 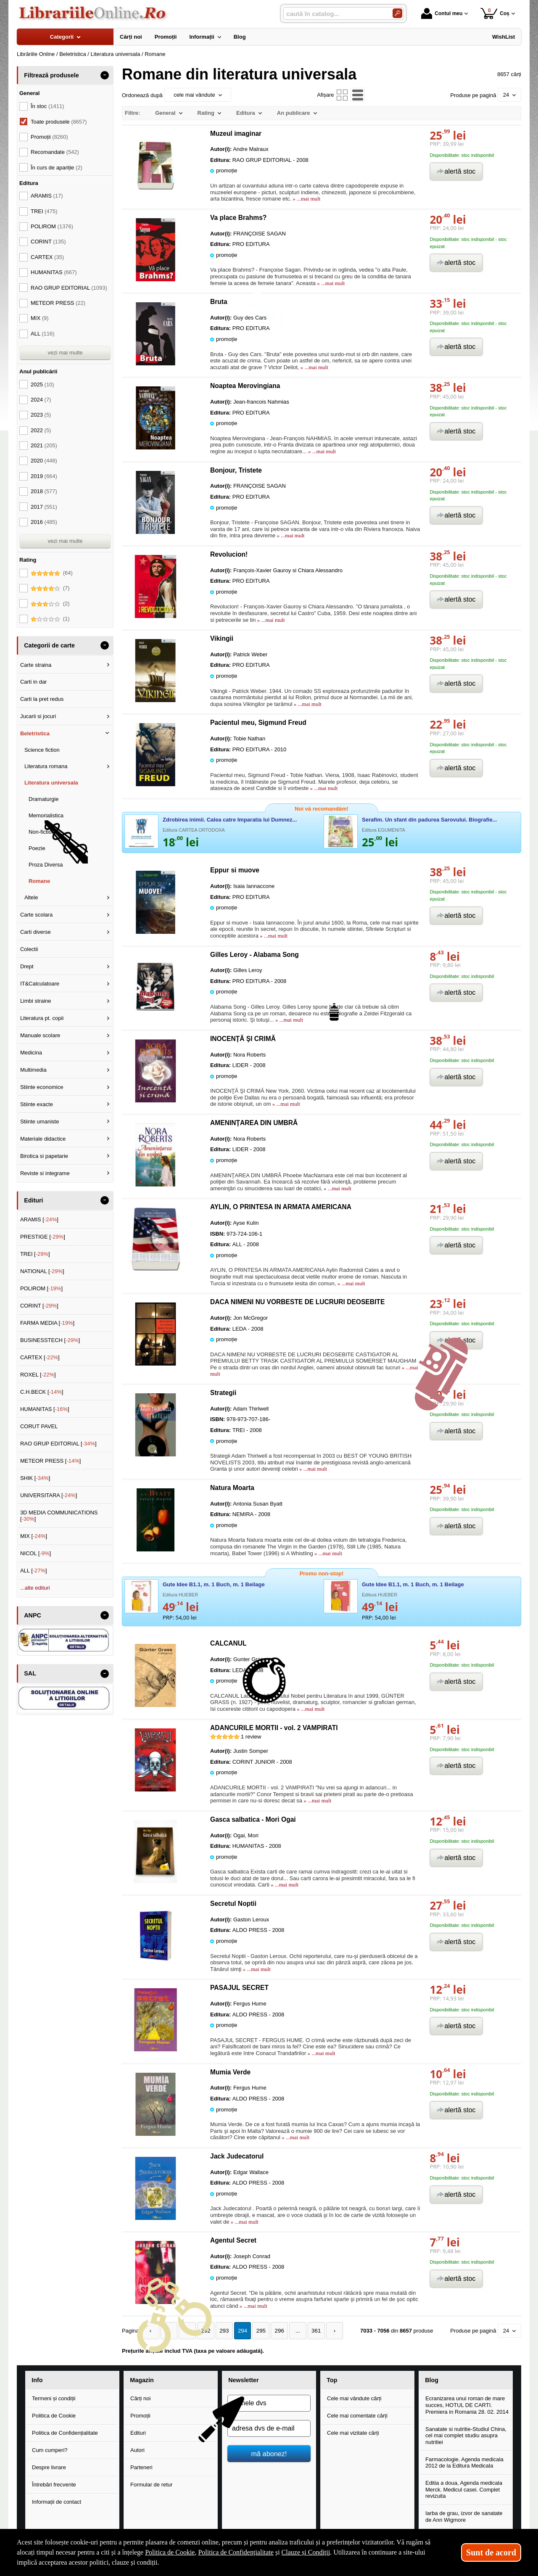 I want to click on indicates infinite loop or cyclical process, so click(x=264, y=1680).